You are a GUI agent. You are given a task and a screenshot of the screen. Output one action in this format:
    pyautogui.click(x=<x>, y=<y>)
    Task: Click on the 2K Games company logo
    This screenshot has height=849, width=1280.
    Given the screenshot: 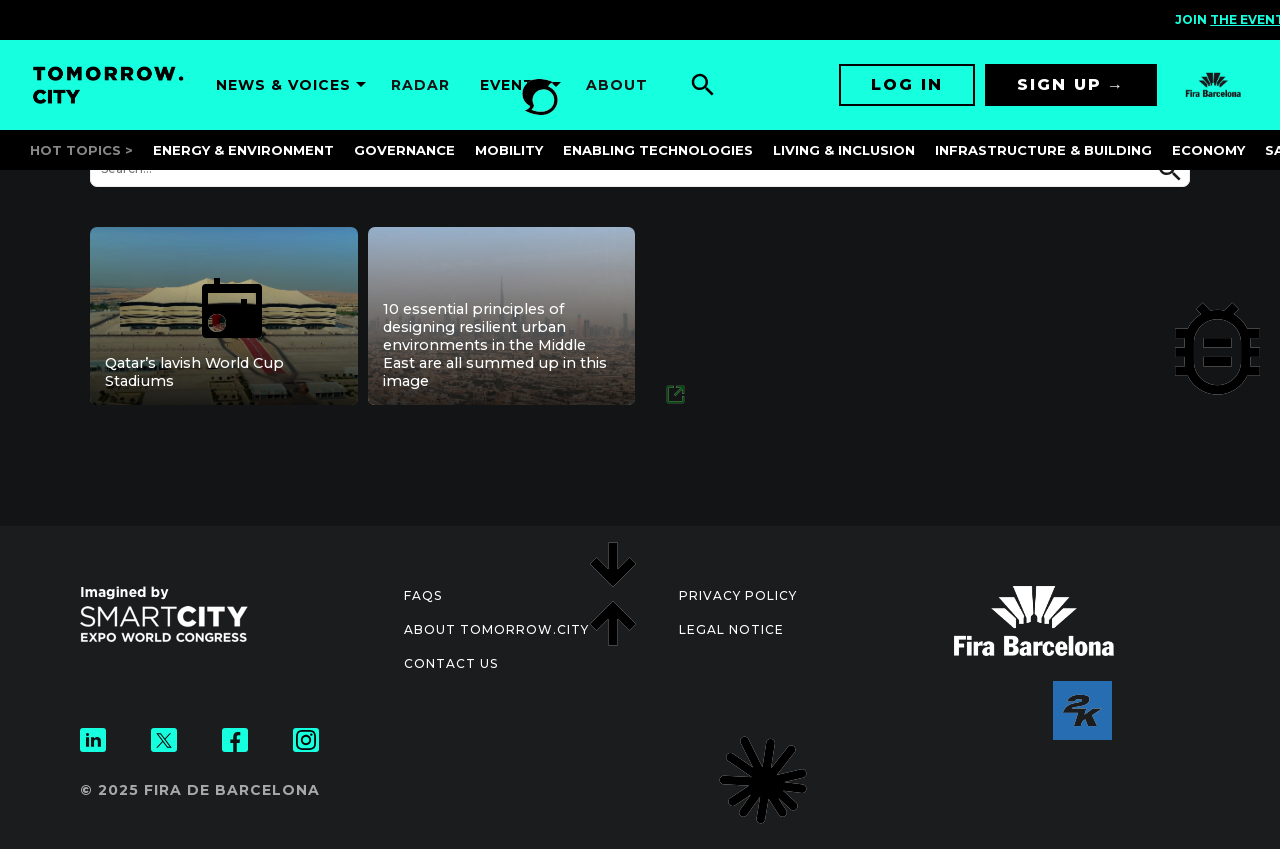 What is the action you would take?
    pyautogui.click(x=1082, y=710)
    